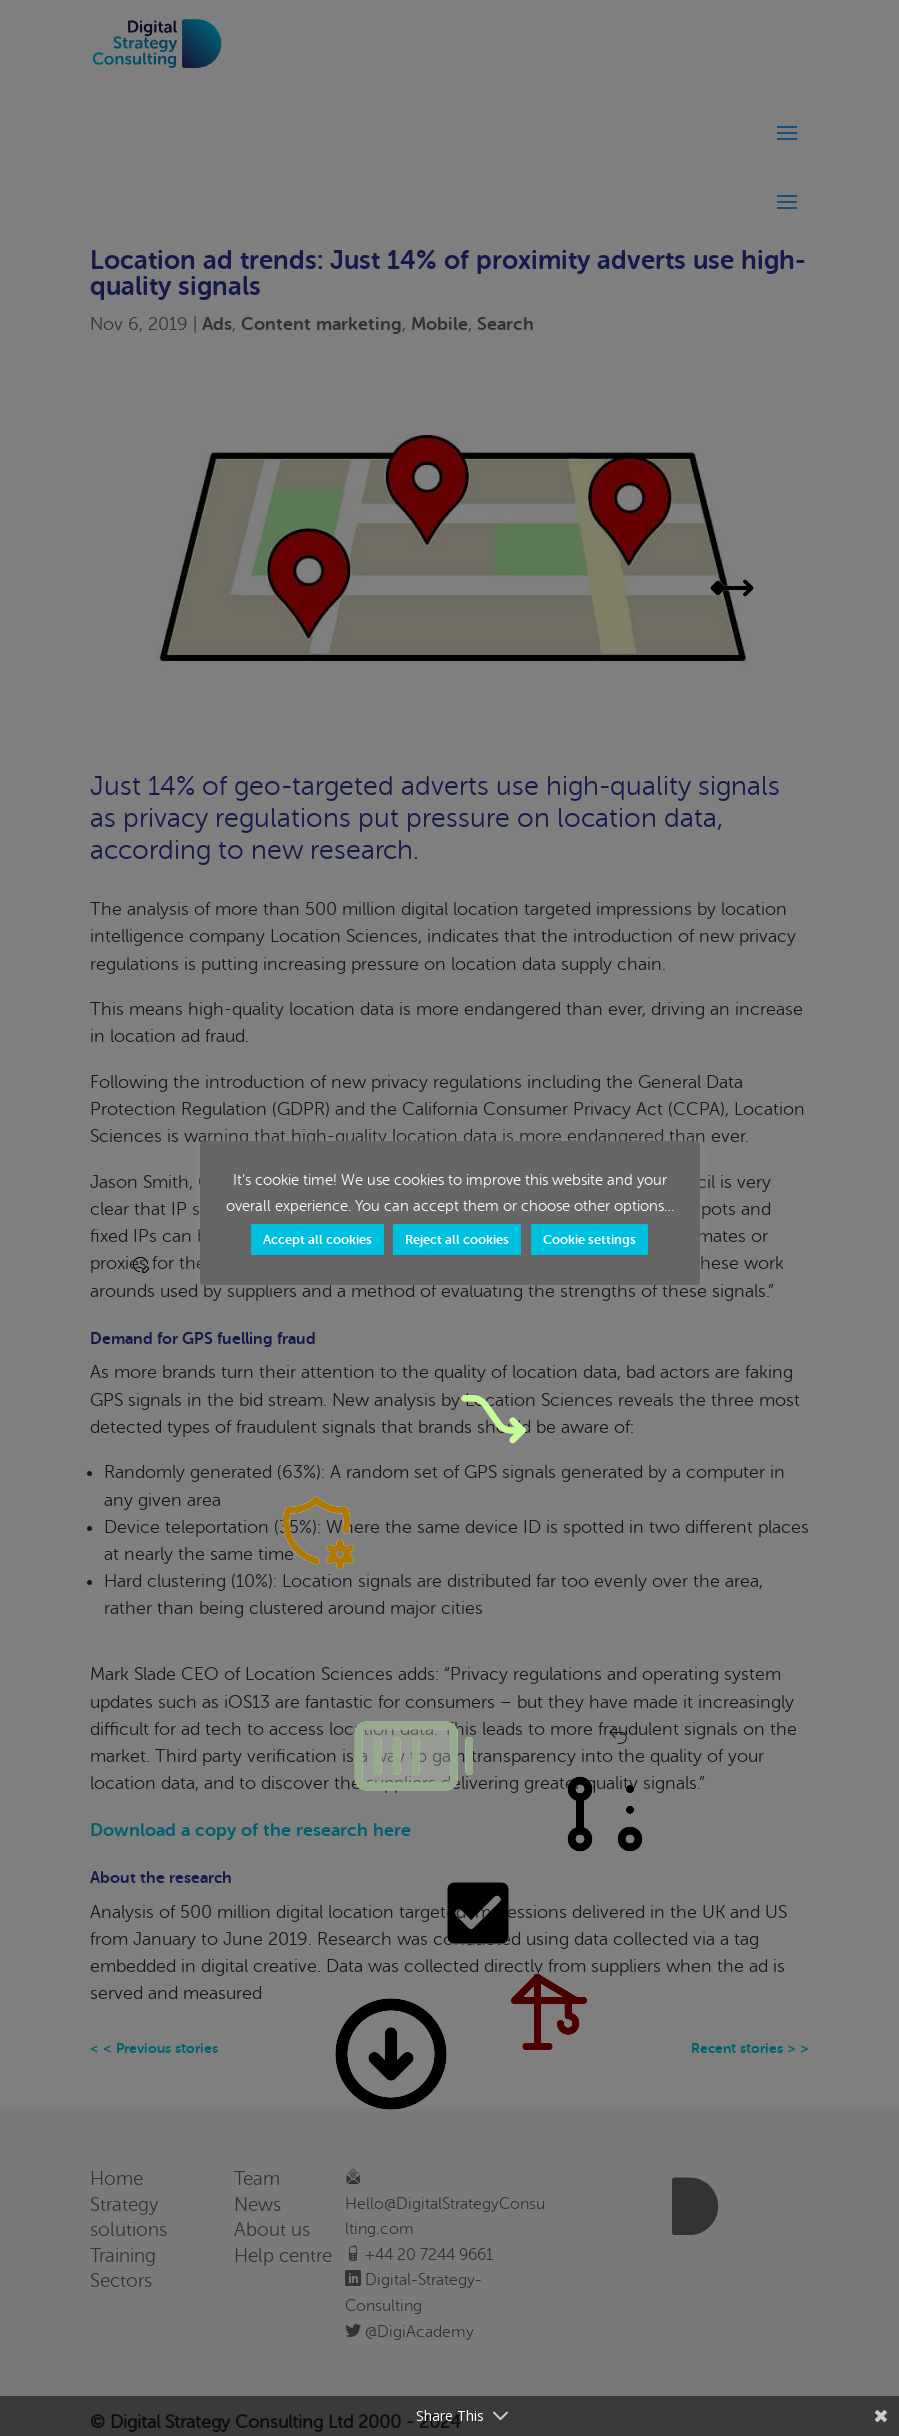 Image resolution: width=899 pixels, height=2436 pixels. Describe the element at coordinates (618, 1735) in the screenshot. I see `undo the last action` at that location.